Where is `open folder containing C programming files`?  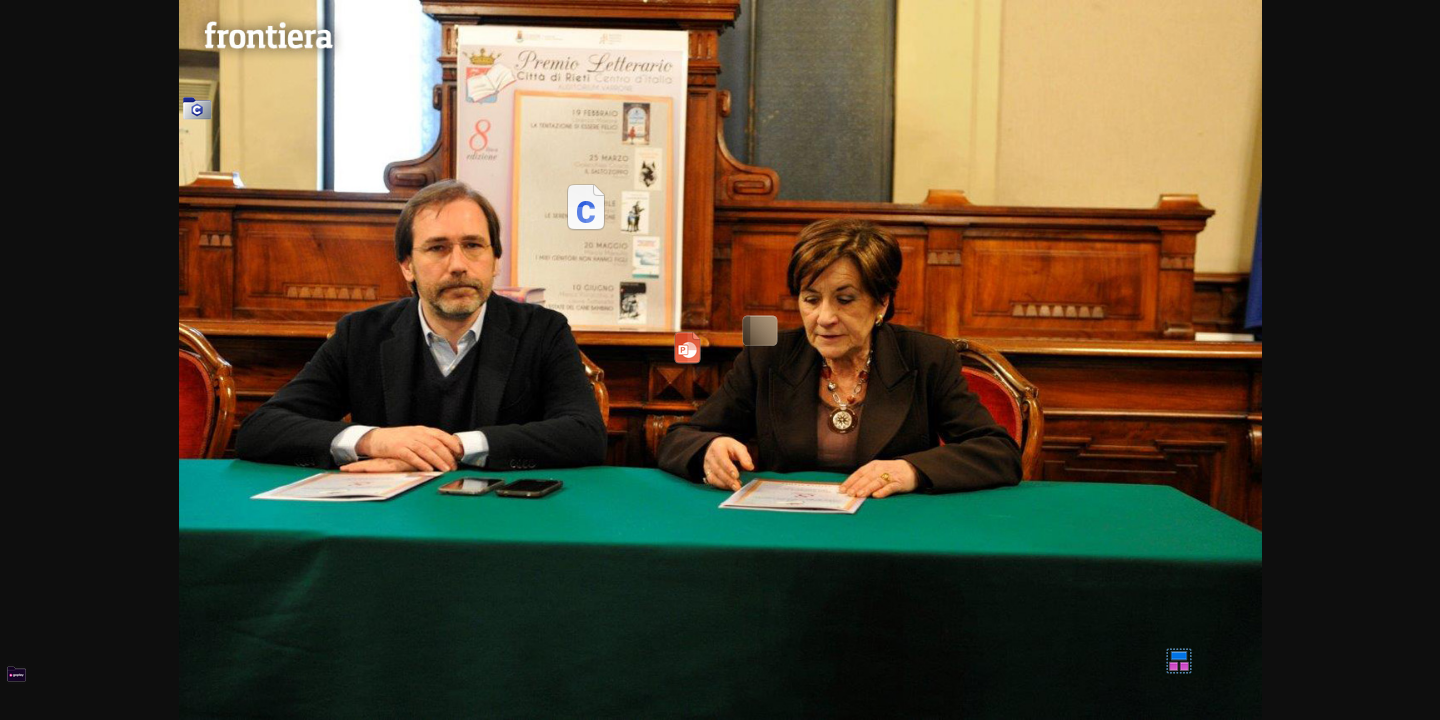
open folder containing C programming files is located at coordinates (197, 109).